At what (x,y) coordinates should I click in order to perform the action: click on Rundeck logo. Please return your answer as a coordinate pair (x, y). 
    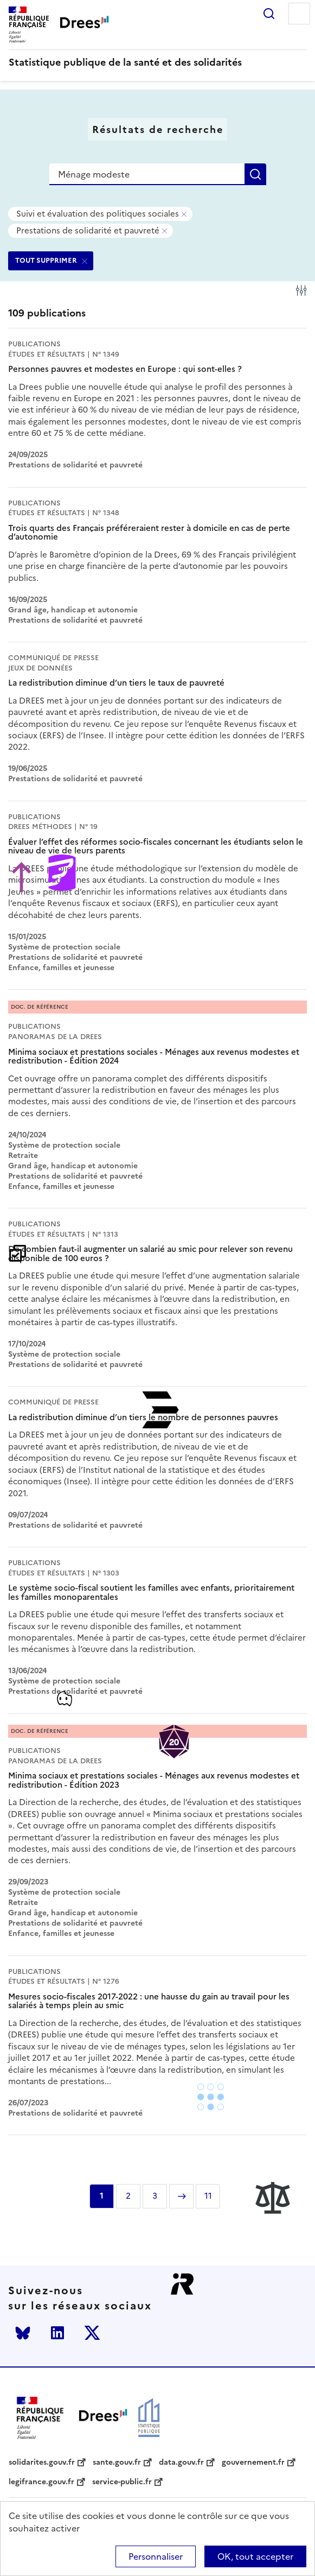
    Looking at the image, I should click on (160, 1410).